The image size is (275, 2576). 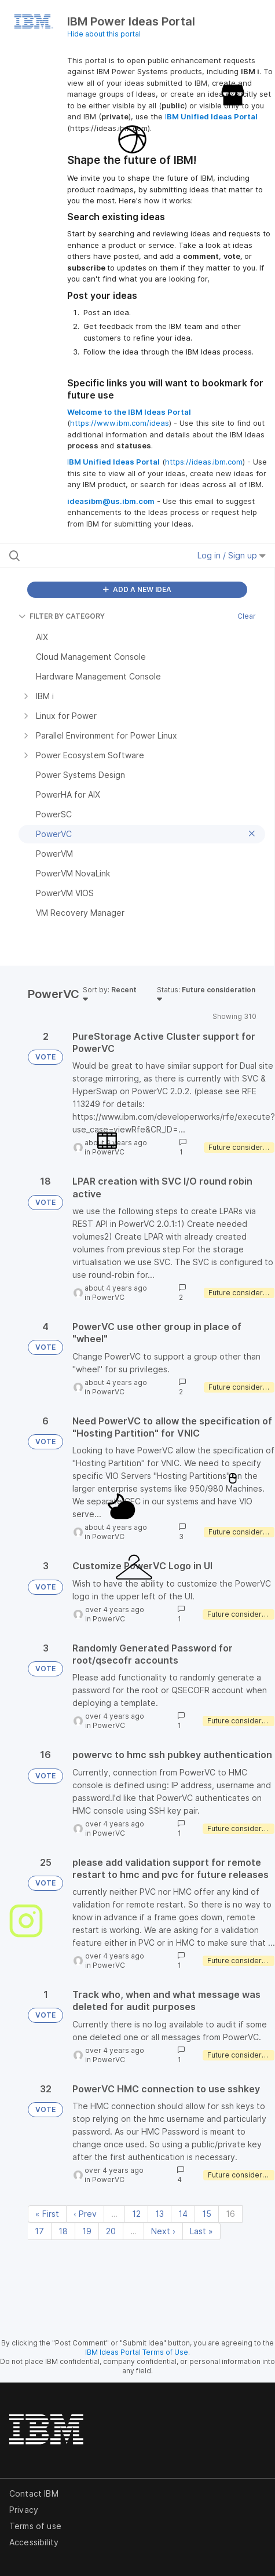 I want to click on access your wardrobe or closet, so click(x=134, y=1569).